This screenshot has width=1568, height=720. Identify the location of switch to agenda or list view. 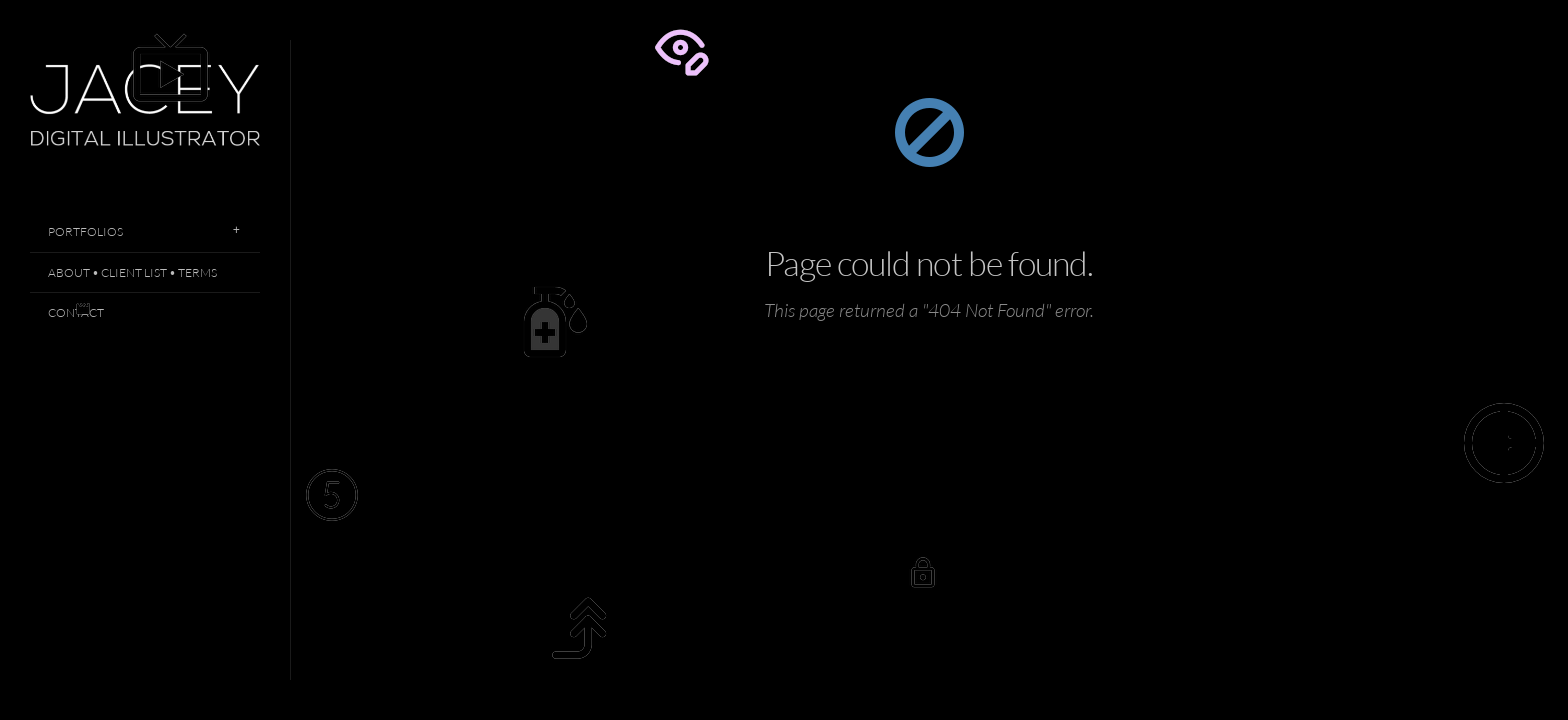
(1425, 572).